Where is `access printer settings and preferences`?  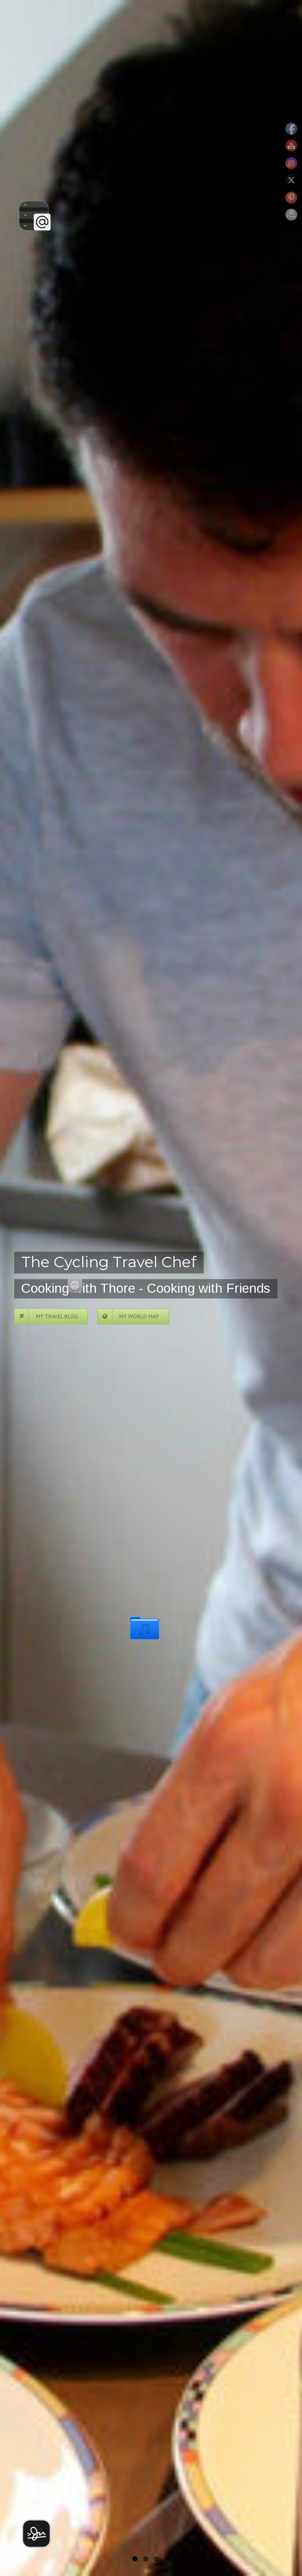
access printer settings and preferences is located at coordinates (75, 1285).